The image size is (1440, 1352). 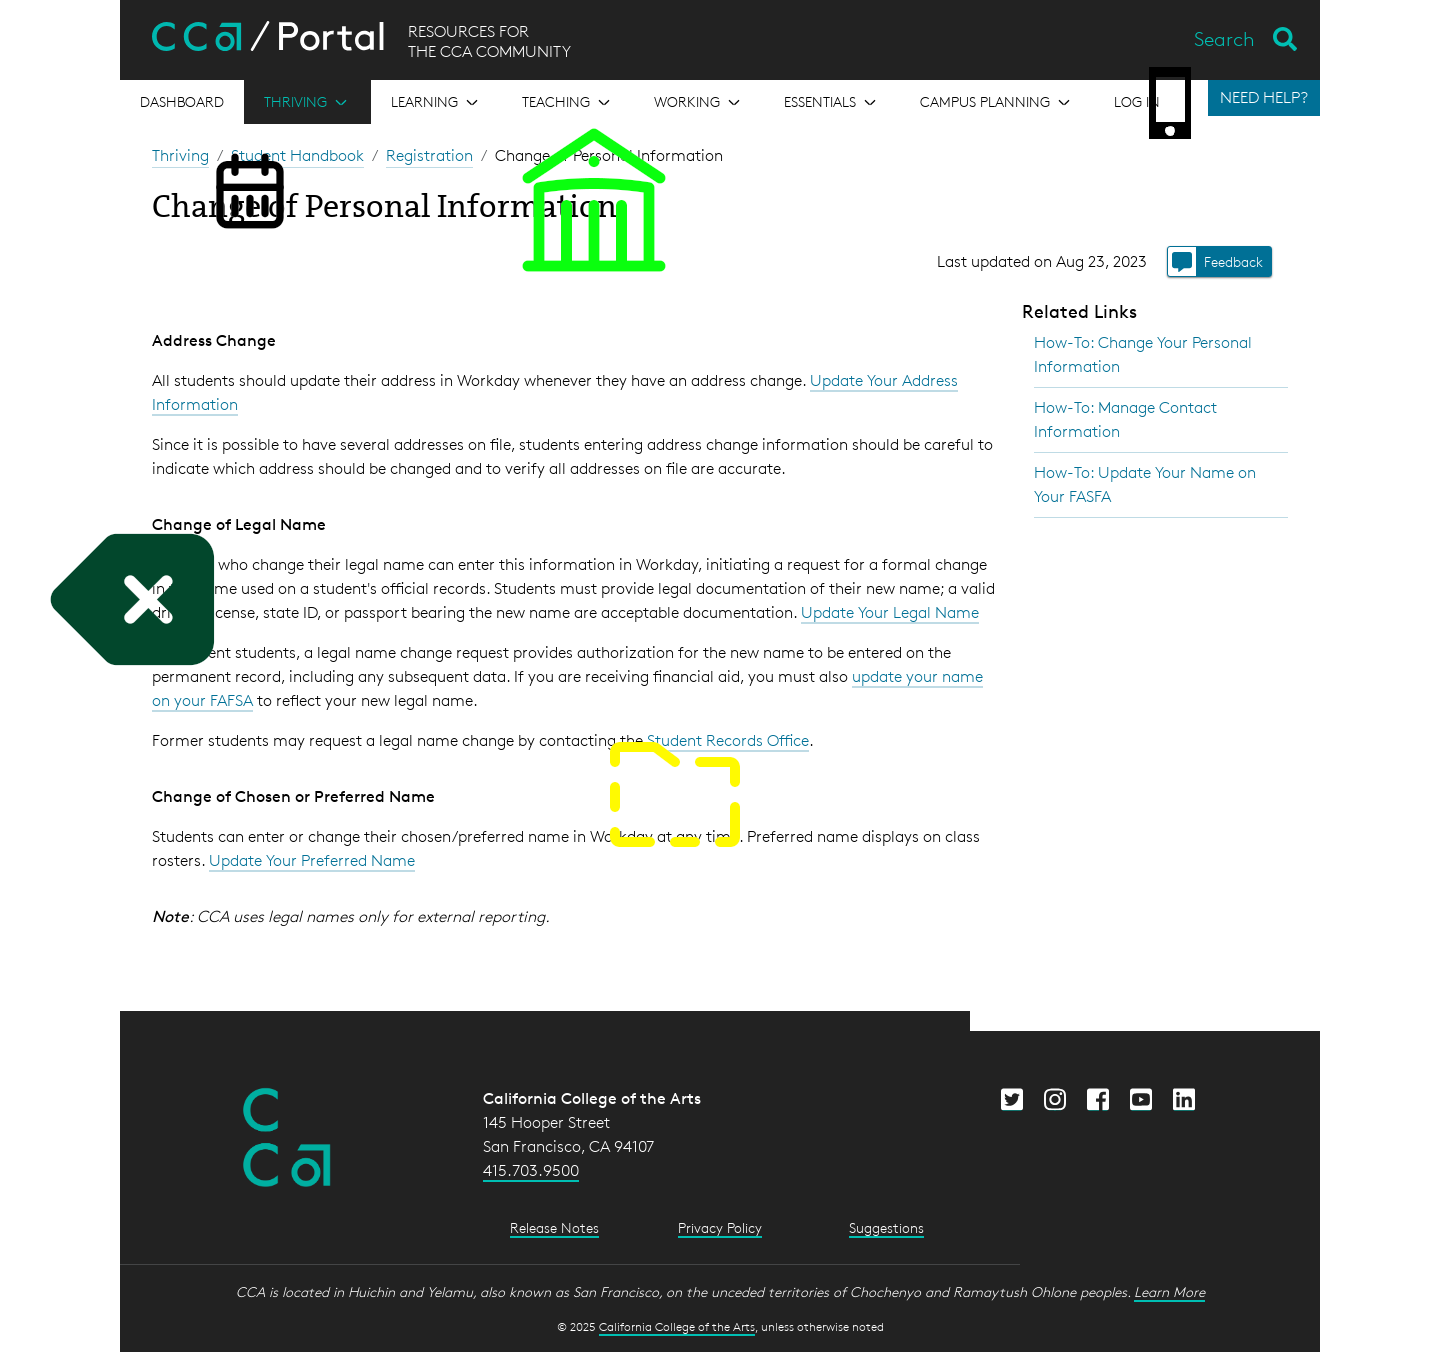 What do you see at coordinates (594, 200) in the screenshot?
I see `access library or archives` at bounding box center [594, 200].